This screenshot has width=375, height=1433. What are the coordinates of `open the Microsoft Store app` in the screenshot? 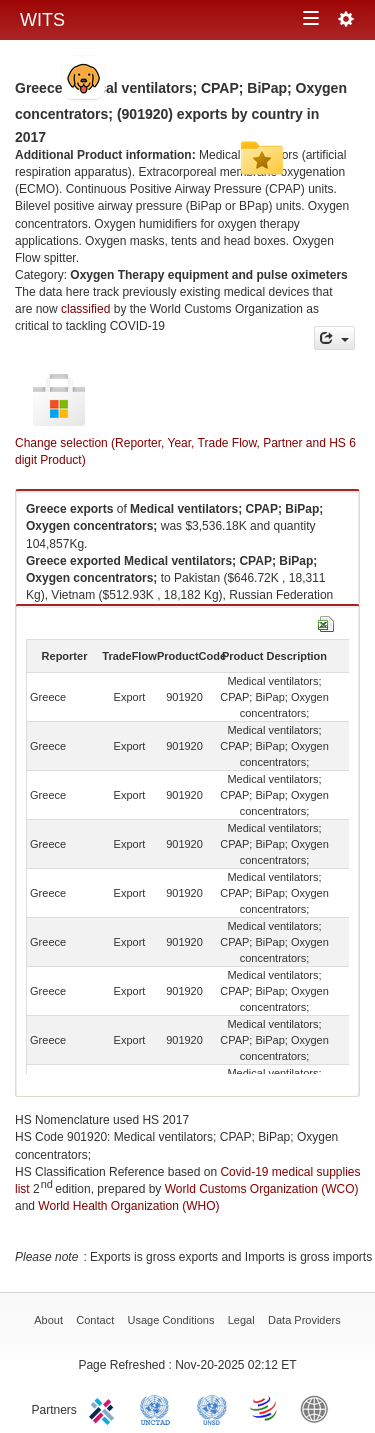 It's located at (59, 400).